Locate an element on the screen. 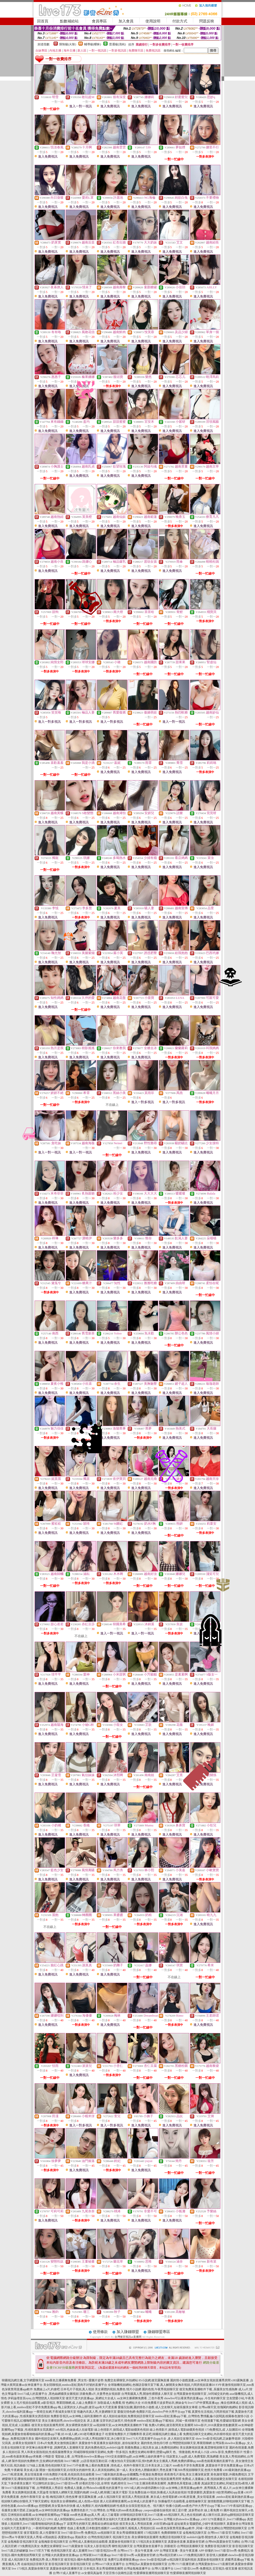  indicates oppression or overwhelming force in gameplay is located at coordinates (86, 390).